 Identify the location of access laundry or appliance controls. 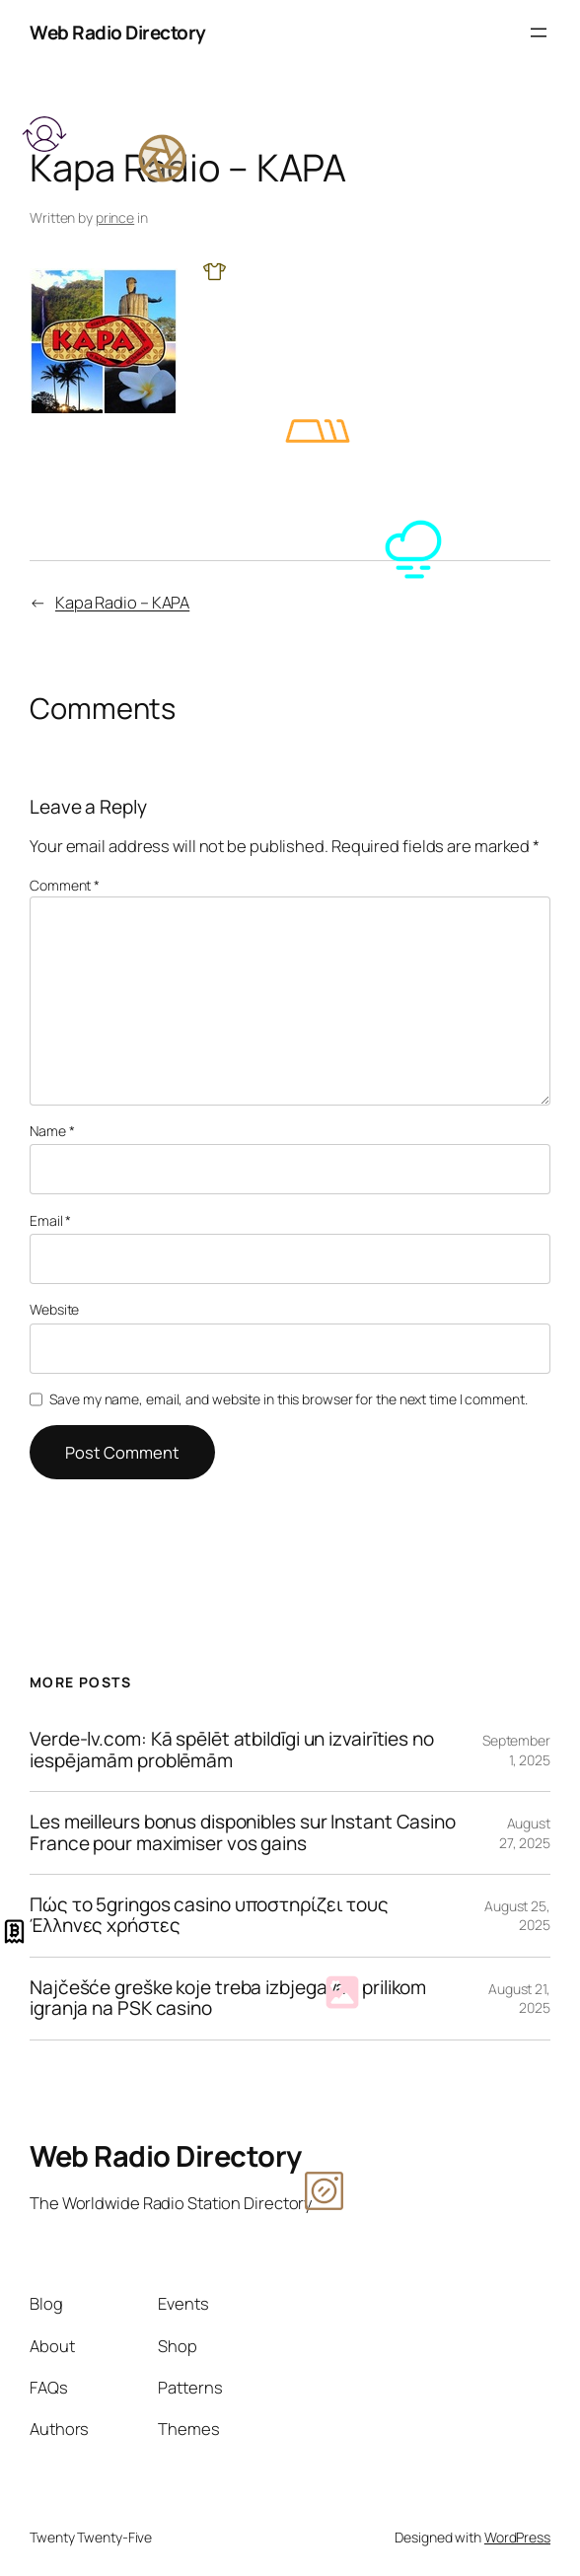
(324, 2190).